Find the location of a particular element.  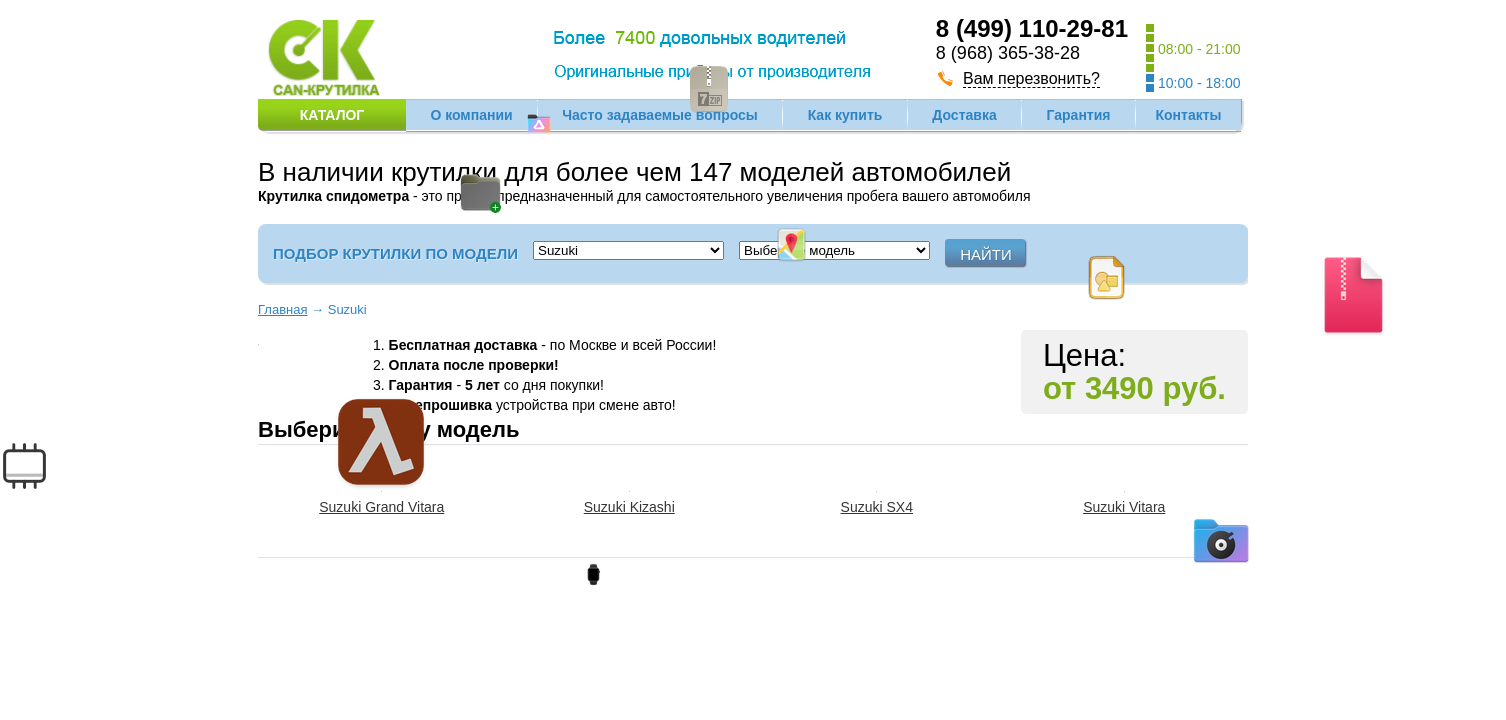

a 7z compressed archive file is located at coordinates (709, 89).